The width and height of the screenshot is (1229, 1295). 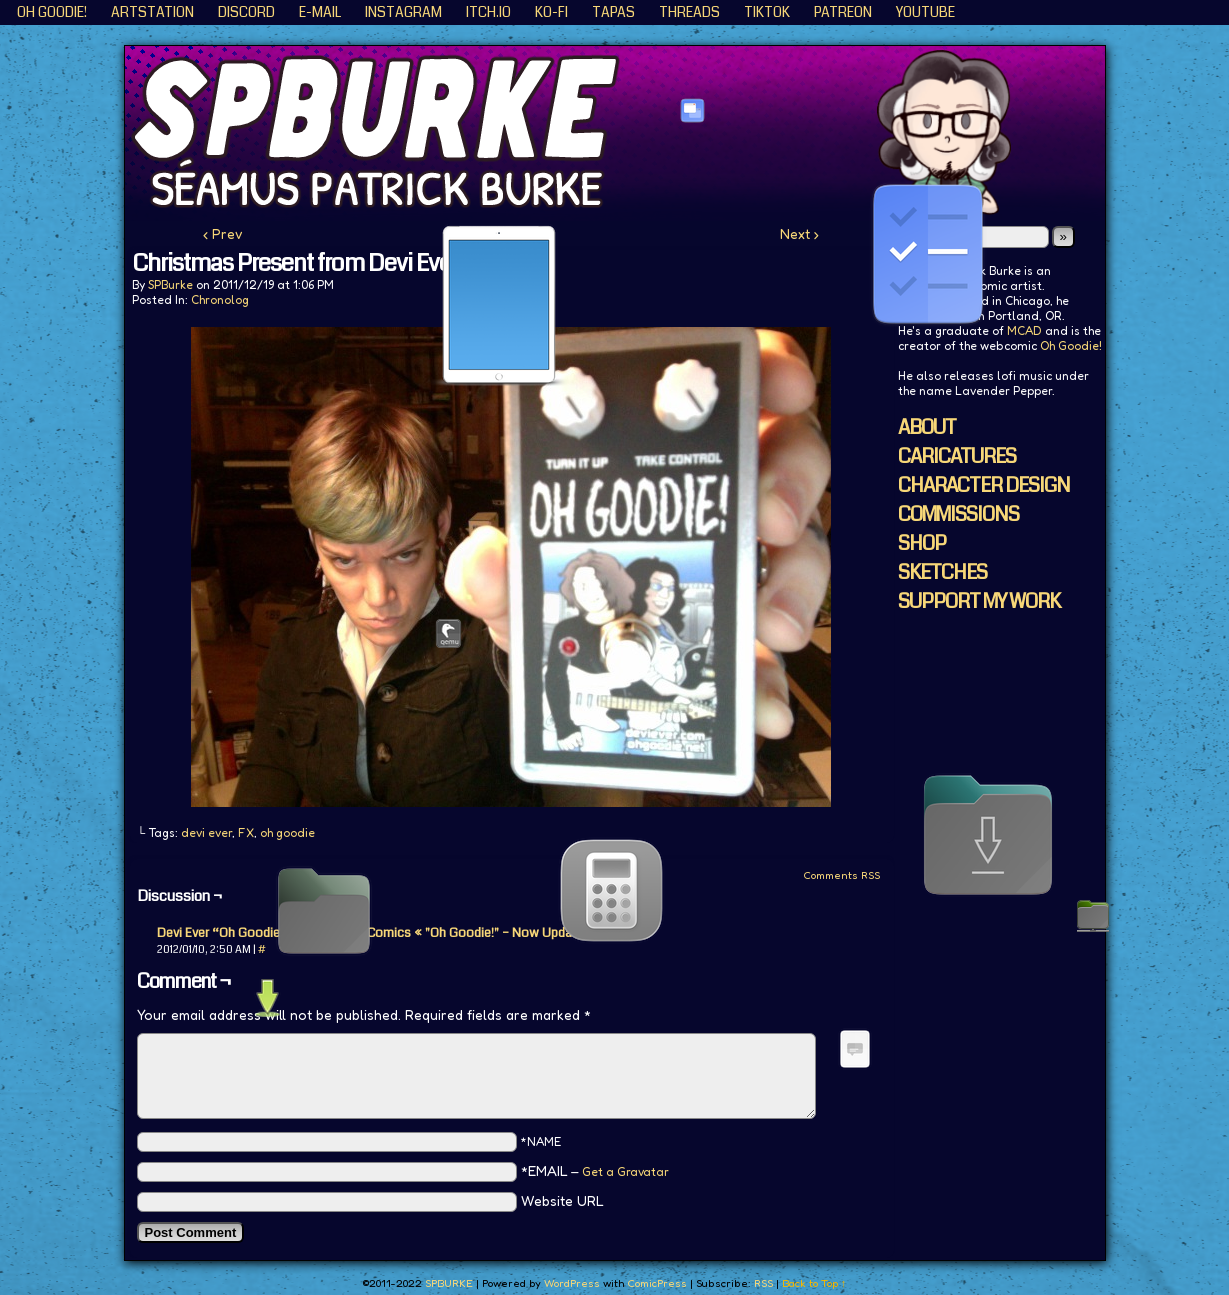 I want to click on qemu virtual disk image file, so click(x=448, y=633).